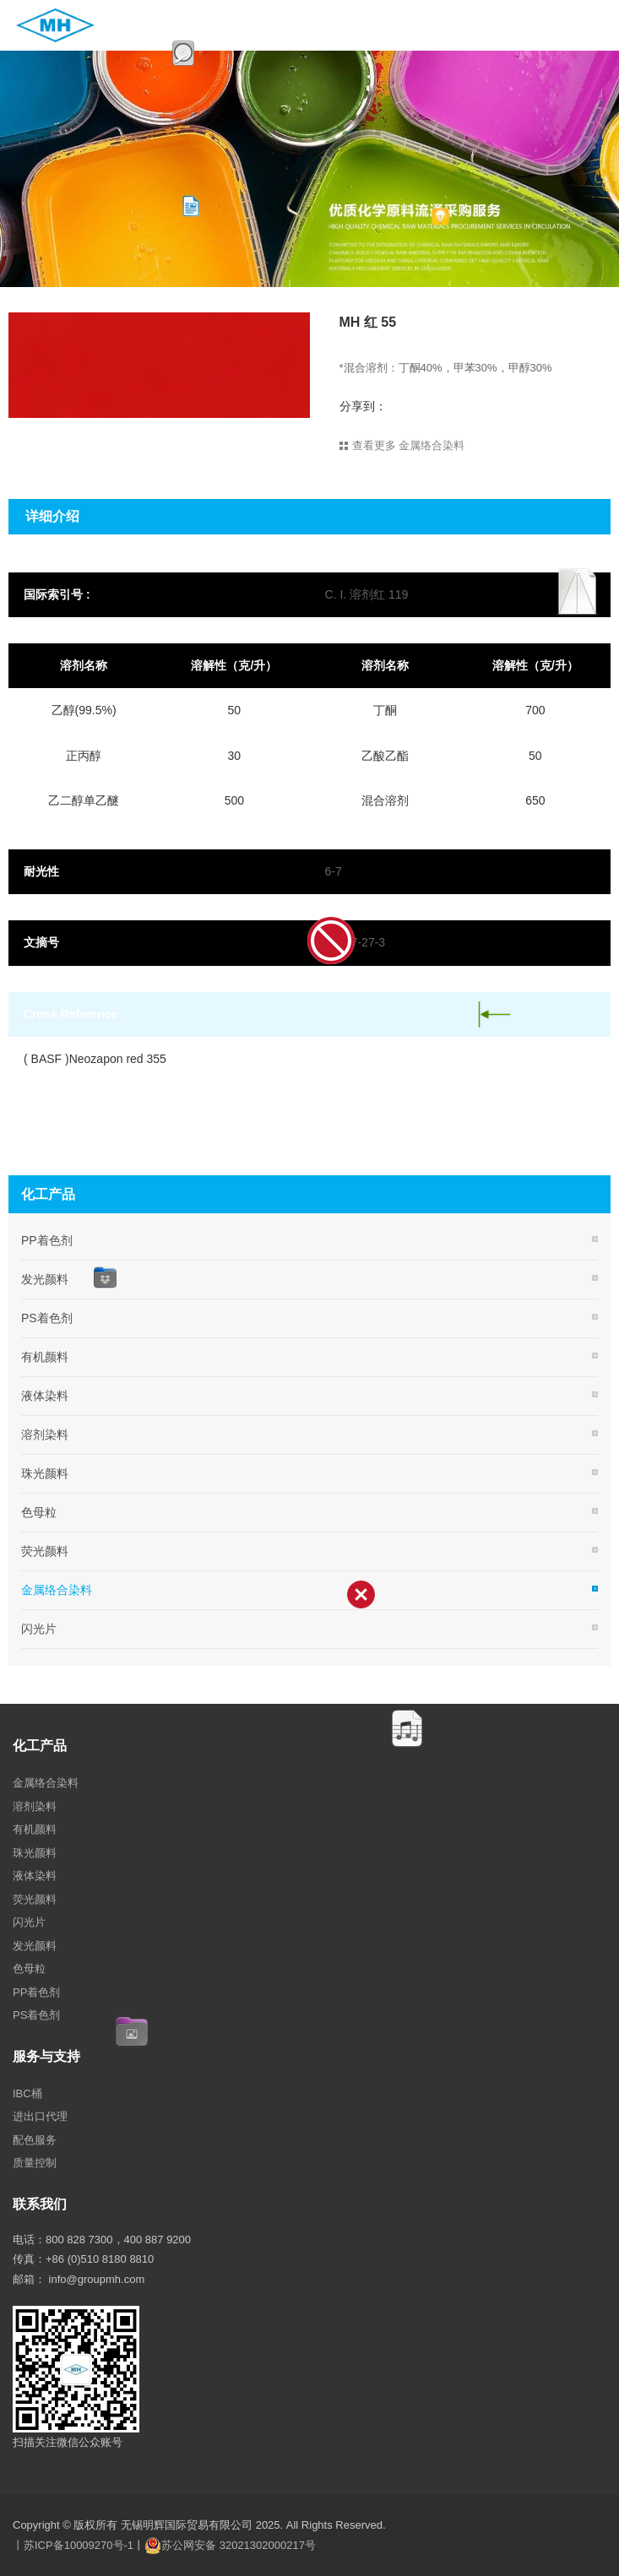  I want to click on open your pictures folder, so click(132, 2031).